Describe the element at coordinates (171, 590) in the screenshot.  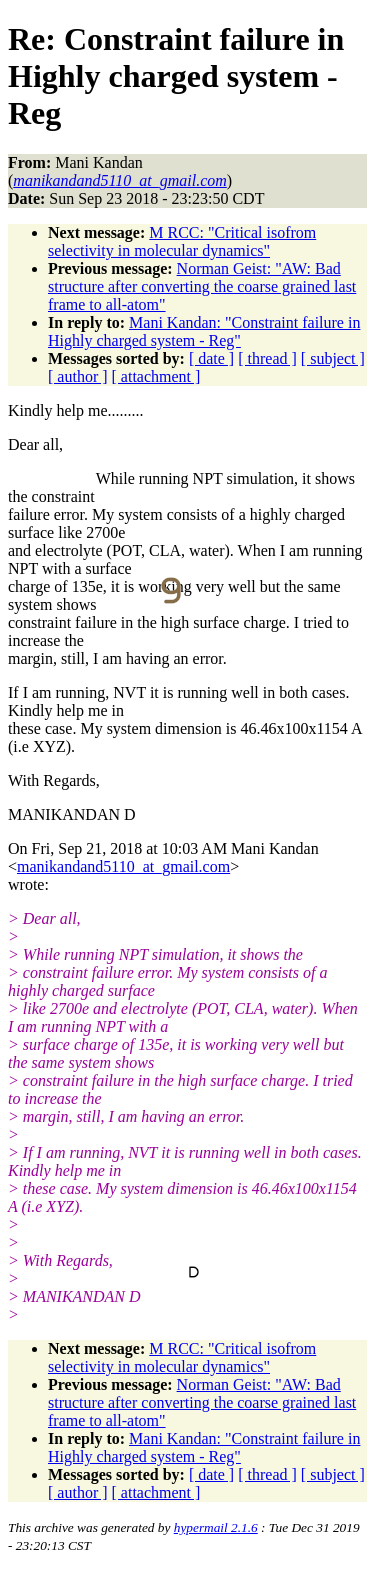
I see `indicates the number nine in a count or quantity` at that location.